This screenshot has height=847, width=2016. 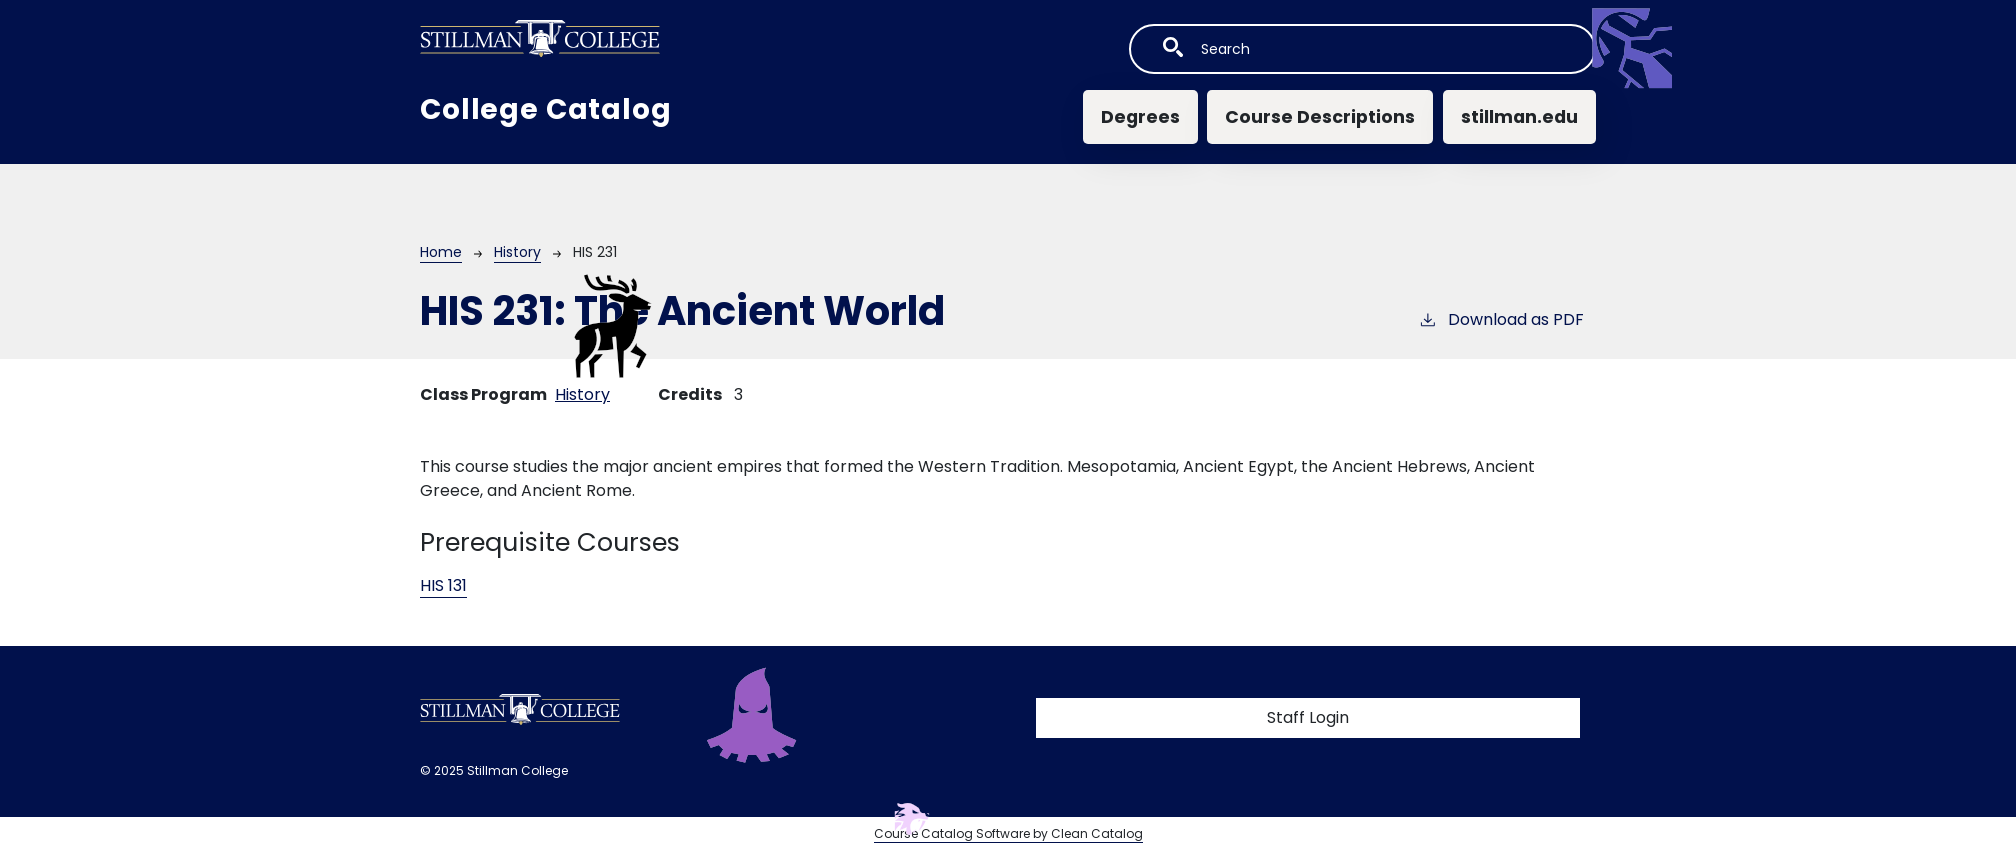 What do you see at coordinates (1632, 48) in the screenshot?
I see `activate a power-up or special ability` at bounding box center [1632, 48].